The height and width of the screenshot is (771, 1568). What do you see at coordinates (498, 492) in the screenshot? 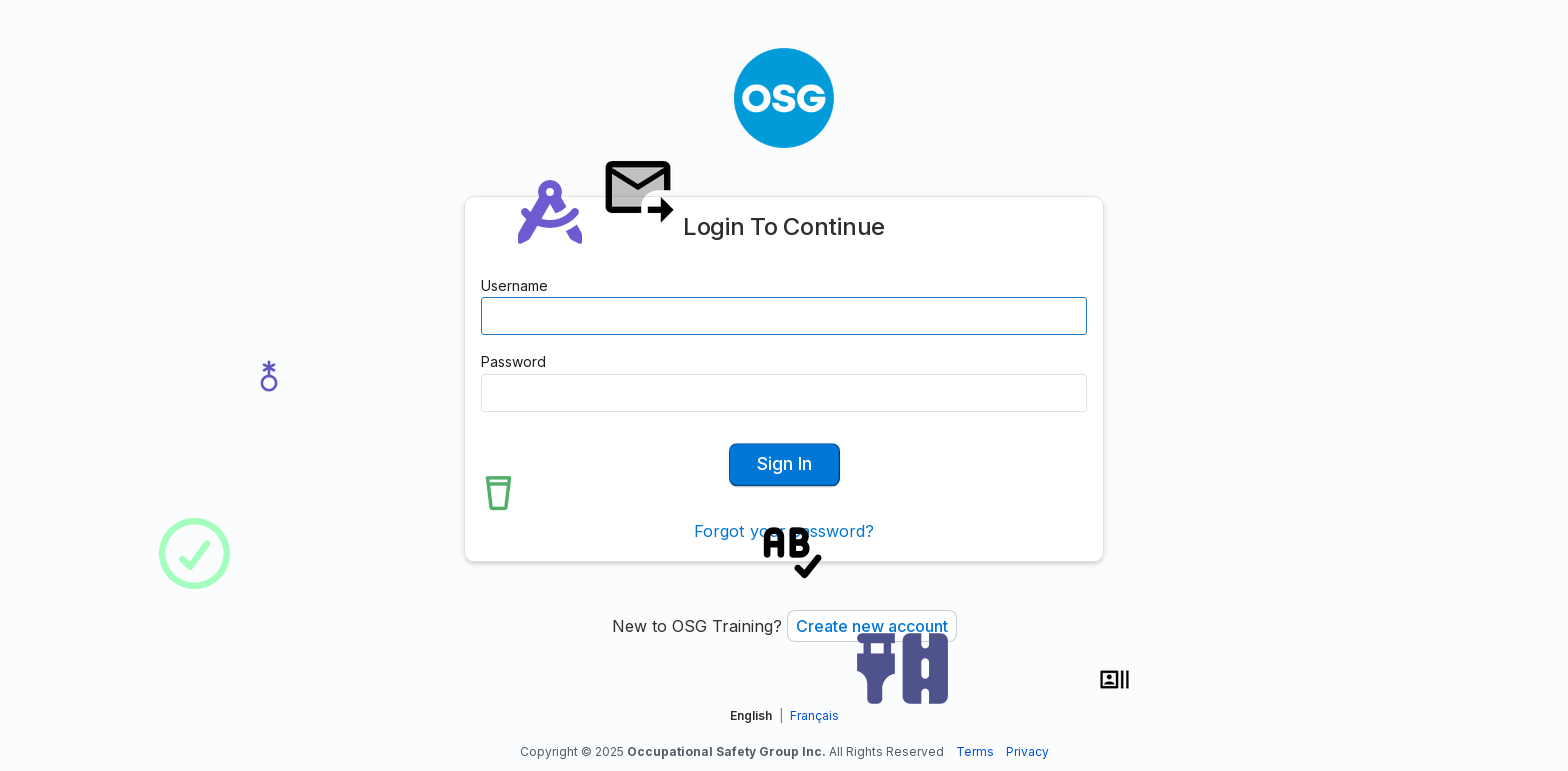
I see `view nearby bars or pubs` at bounding box center [498, 492].